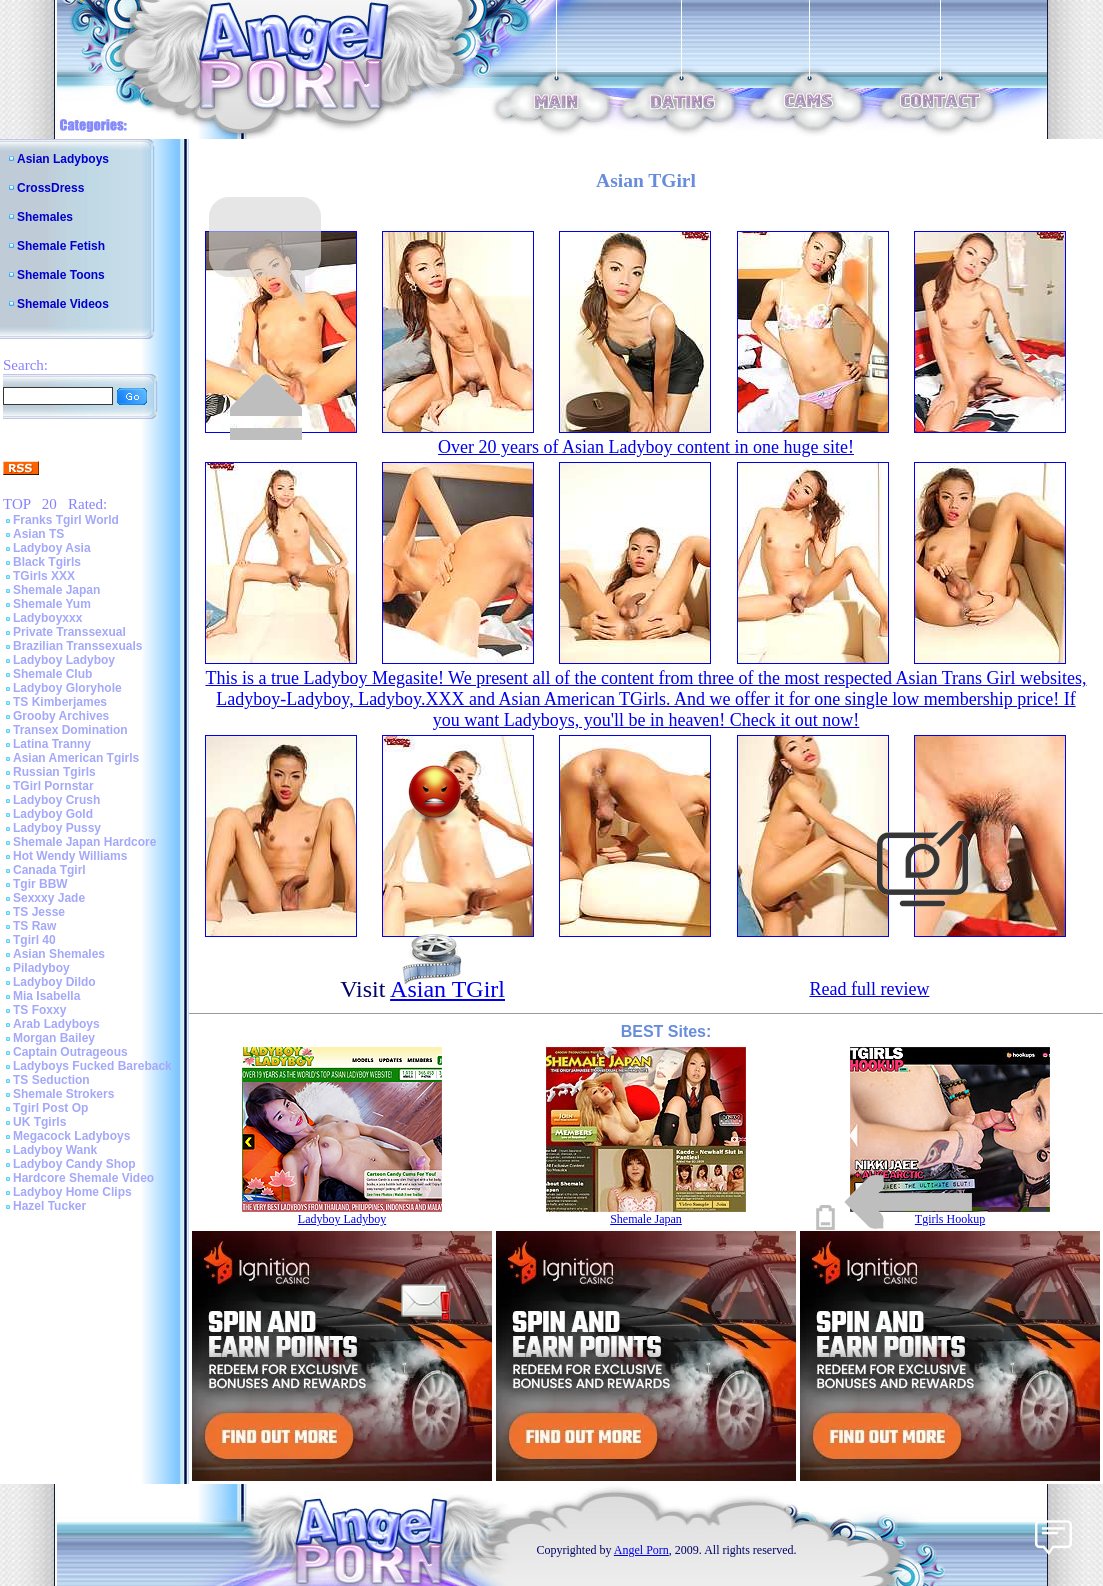 The image size is (1103, 1586). Describe the element at coordinates (432, 961) in the screenshot. I see `indicates a video file type` at that location.